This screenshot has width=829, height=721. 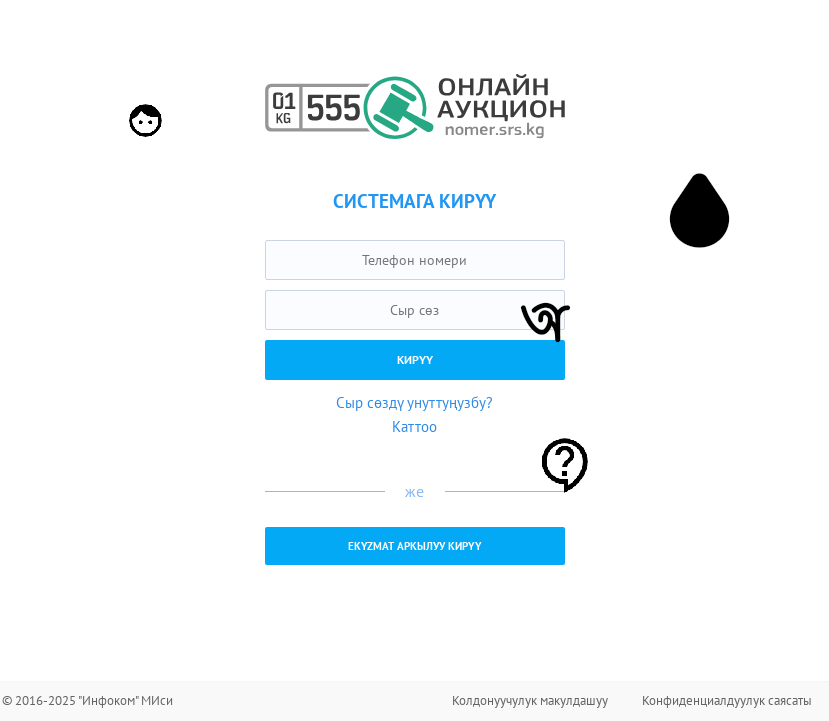 What do you see at coordinates (145, 120) in the screenshot?
I see `access your profile or account settings` at bounding box center [145, 120].